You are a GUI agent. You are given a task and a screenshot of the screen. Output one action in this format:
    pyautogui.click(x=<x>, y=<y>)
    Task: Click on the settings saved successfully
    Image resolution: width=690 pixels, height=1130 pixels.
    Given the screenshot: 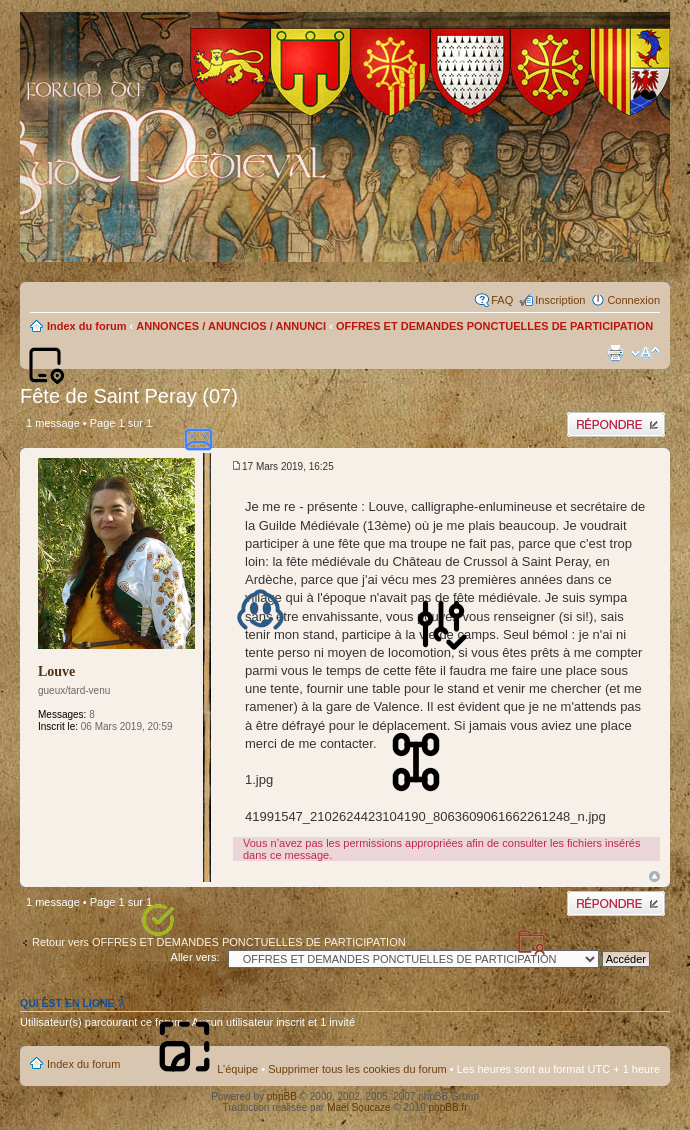 What is the action you would take?
    pyautogui.click(x=441, y=624)
    